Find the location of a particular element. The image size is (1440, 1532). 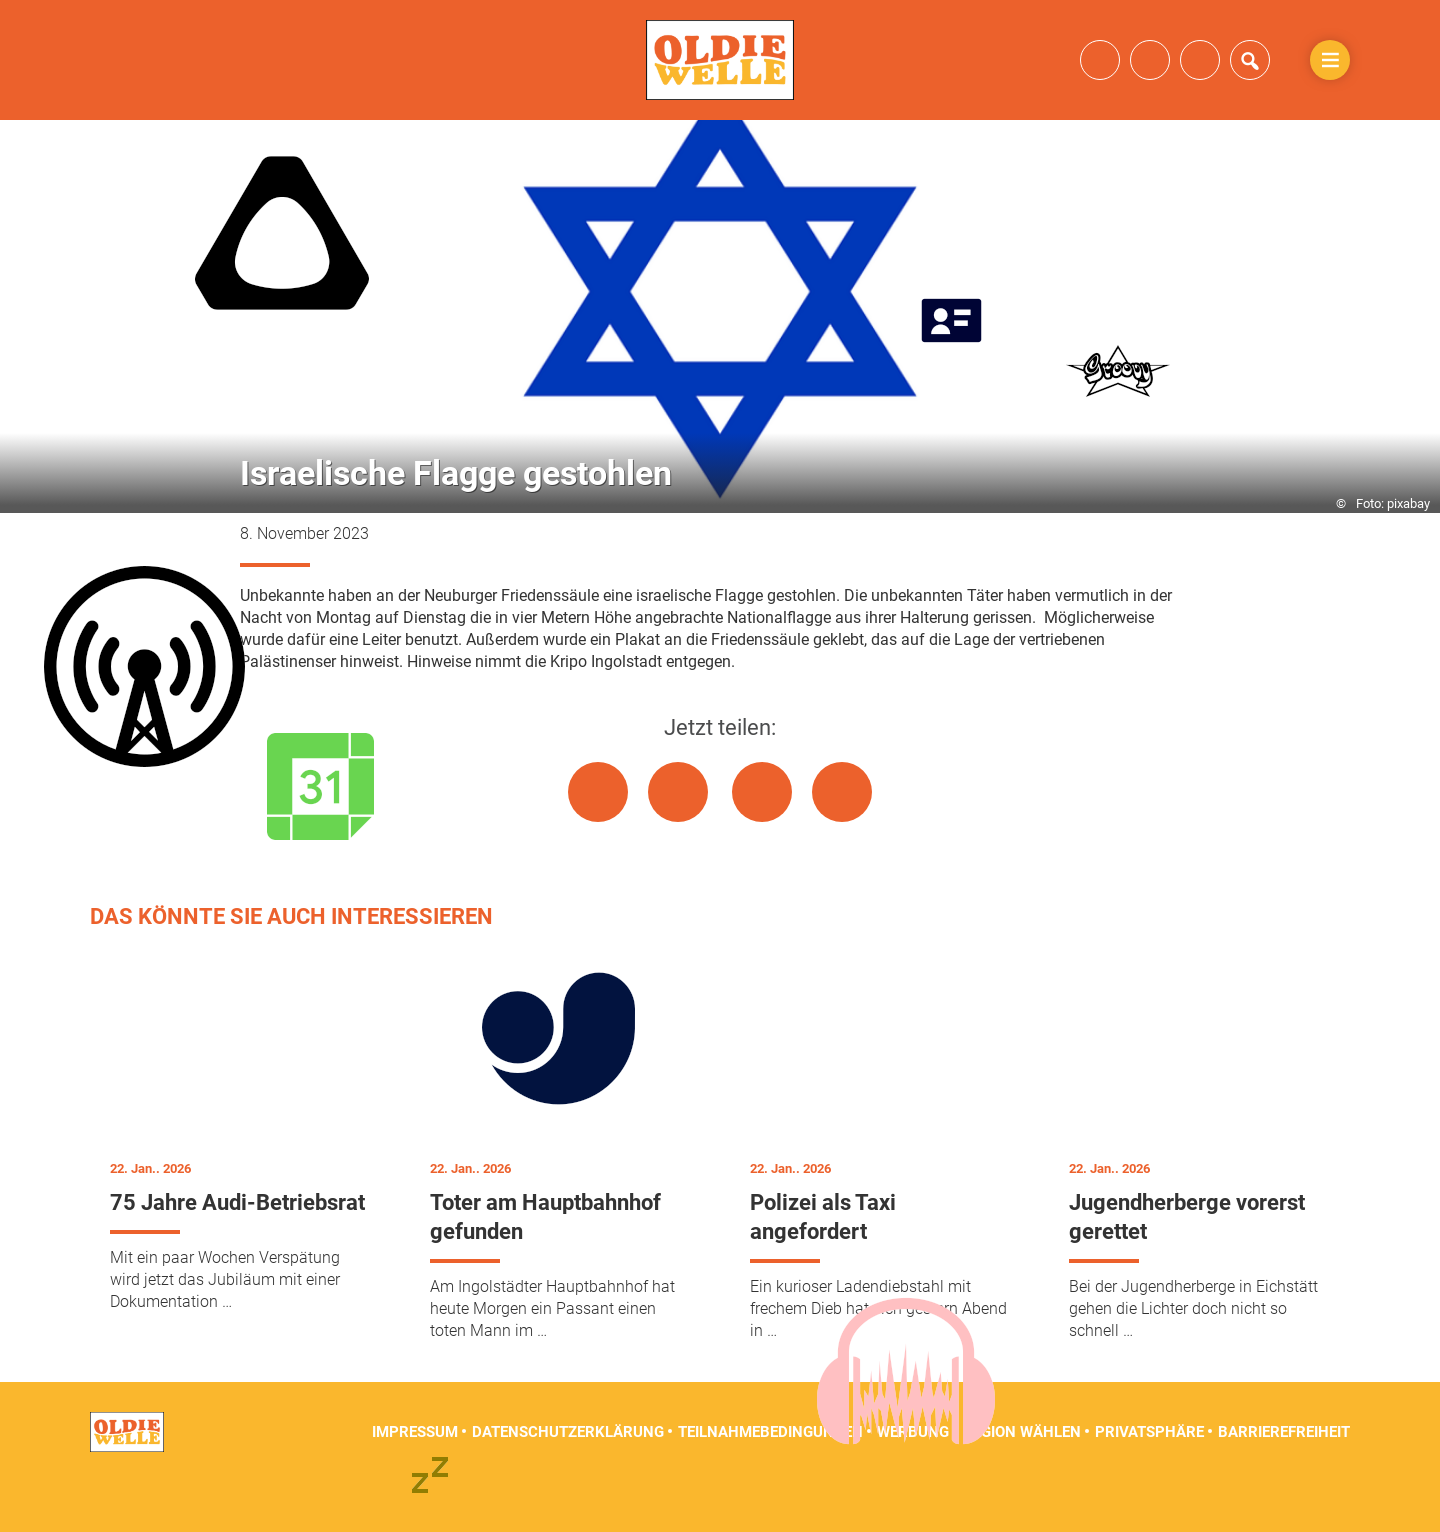

HTC Vive brand logo is located at coordinates (282, 233).